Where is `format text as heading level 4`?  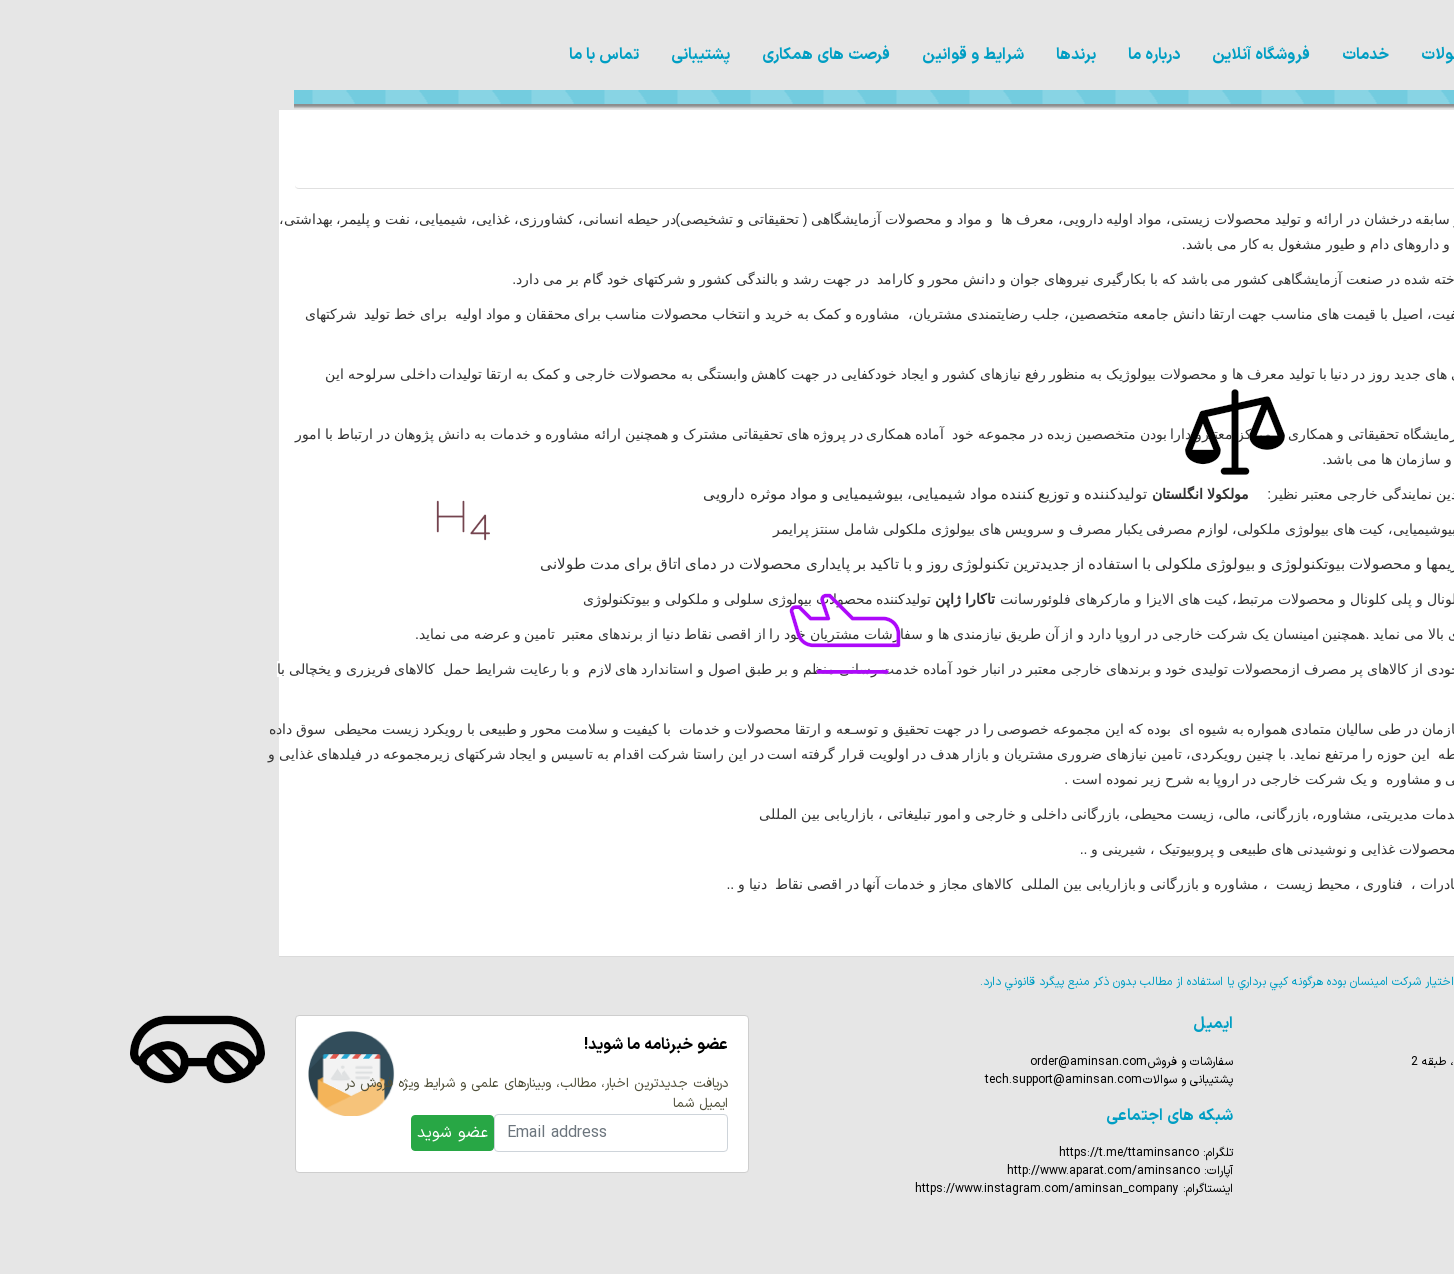
format text as heading level 4 is located at coordinates (459, 519).